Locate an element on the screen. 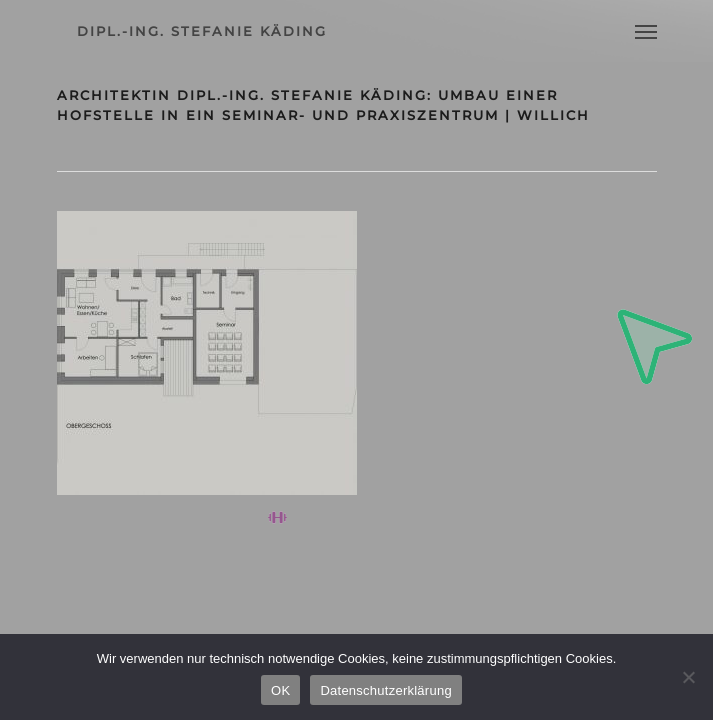 The image size is (713, 720). tap to navigate to destination is located at coordinates (649, 341).